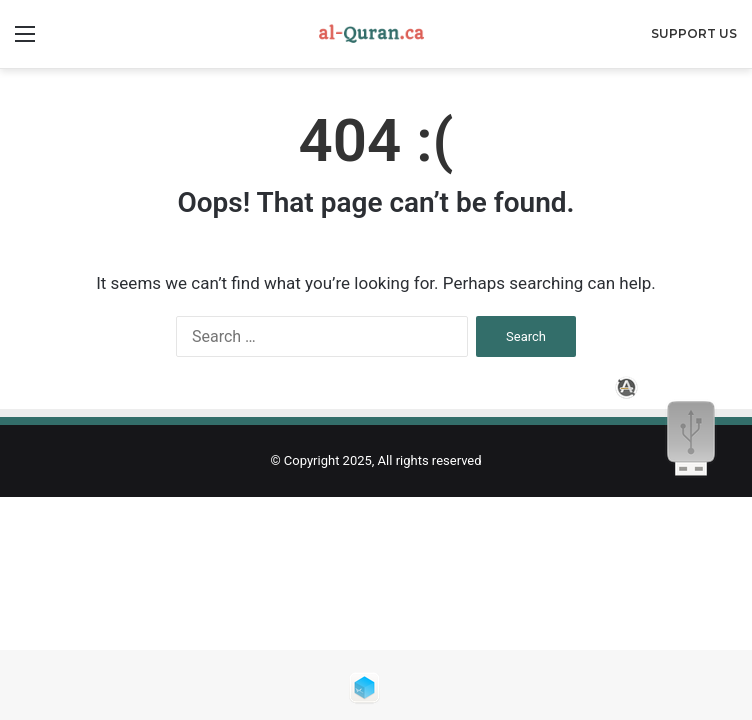 The image size is (752, 720). Describe the element at coordinates (364, 687) in the screenshot. I see `launch virtualbox virtual machine manager` at that location.